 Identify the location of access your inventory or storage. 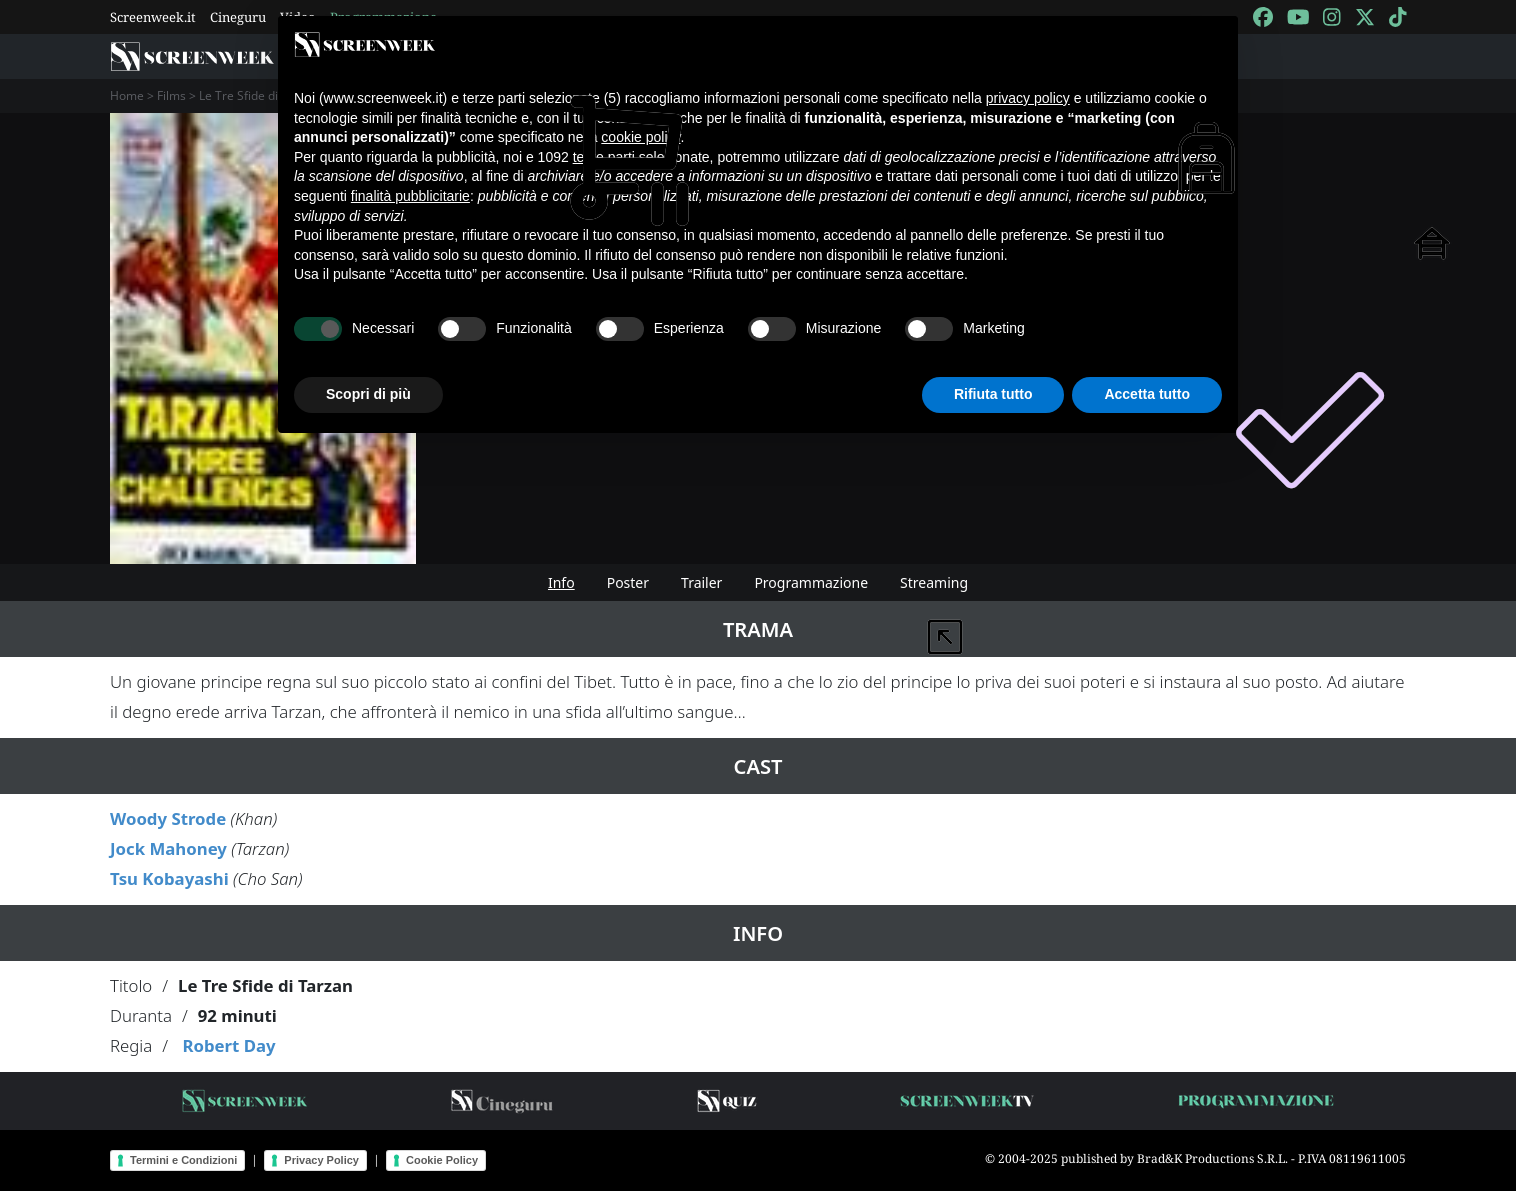
(1206, 160).